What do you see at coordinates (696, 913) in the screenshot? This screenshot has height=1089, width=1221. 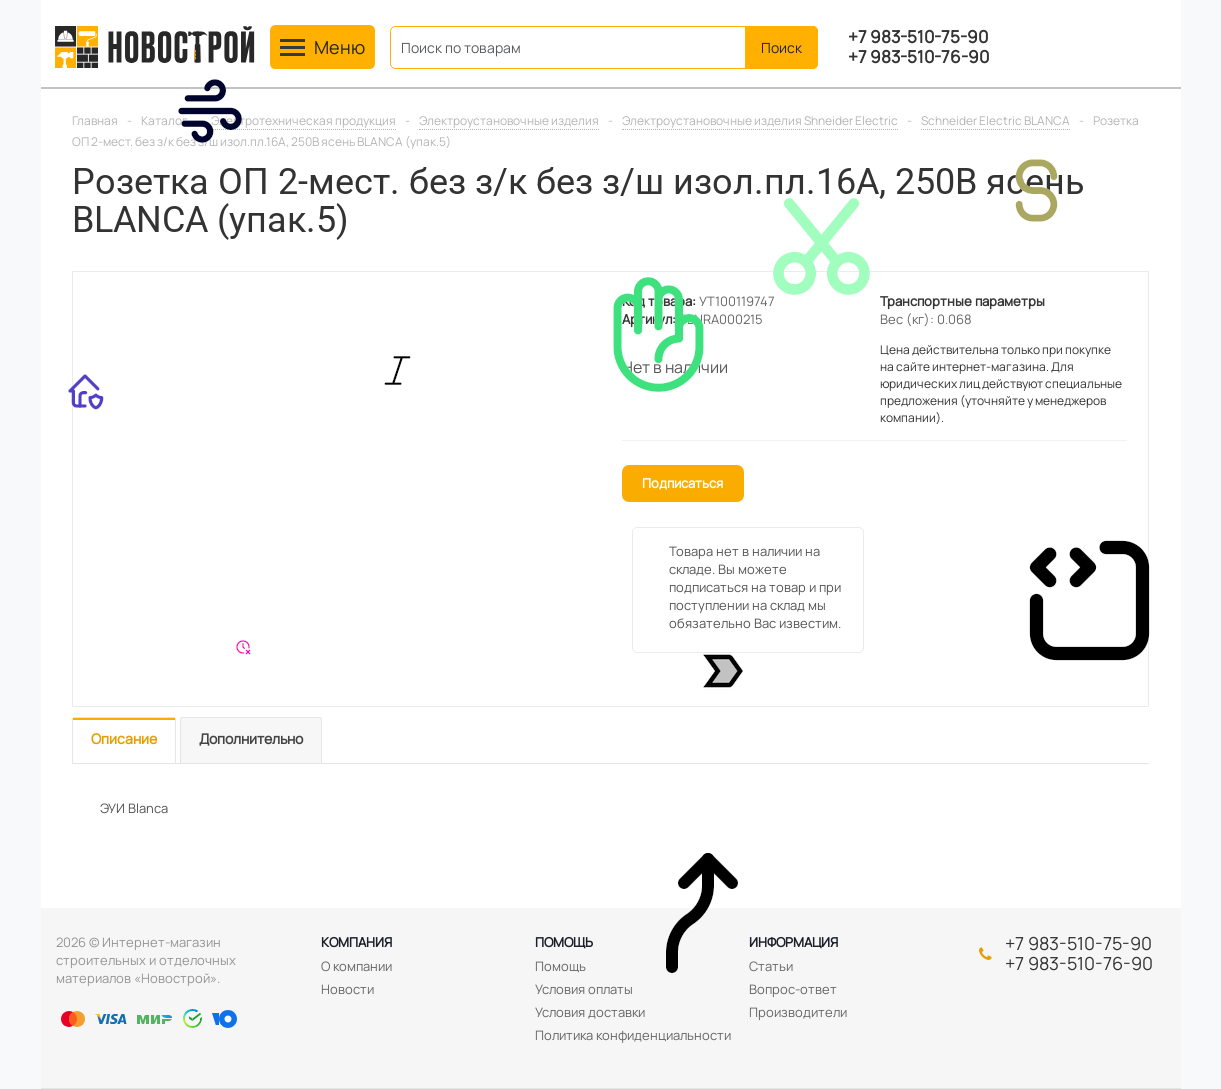 I see `redo or move forward action` at bounding box center [696, 913].